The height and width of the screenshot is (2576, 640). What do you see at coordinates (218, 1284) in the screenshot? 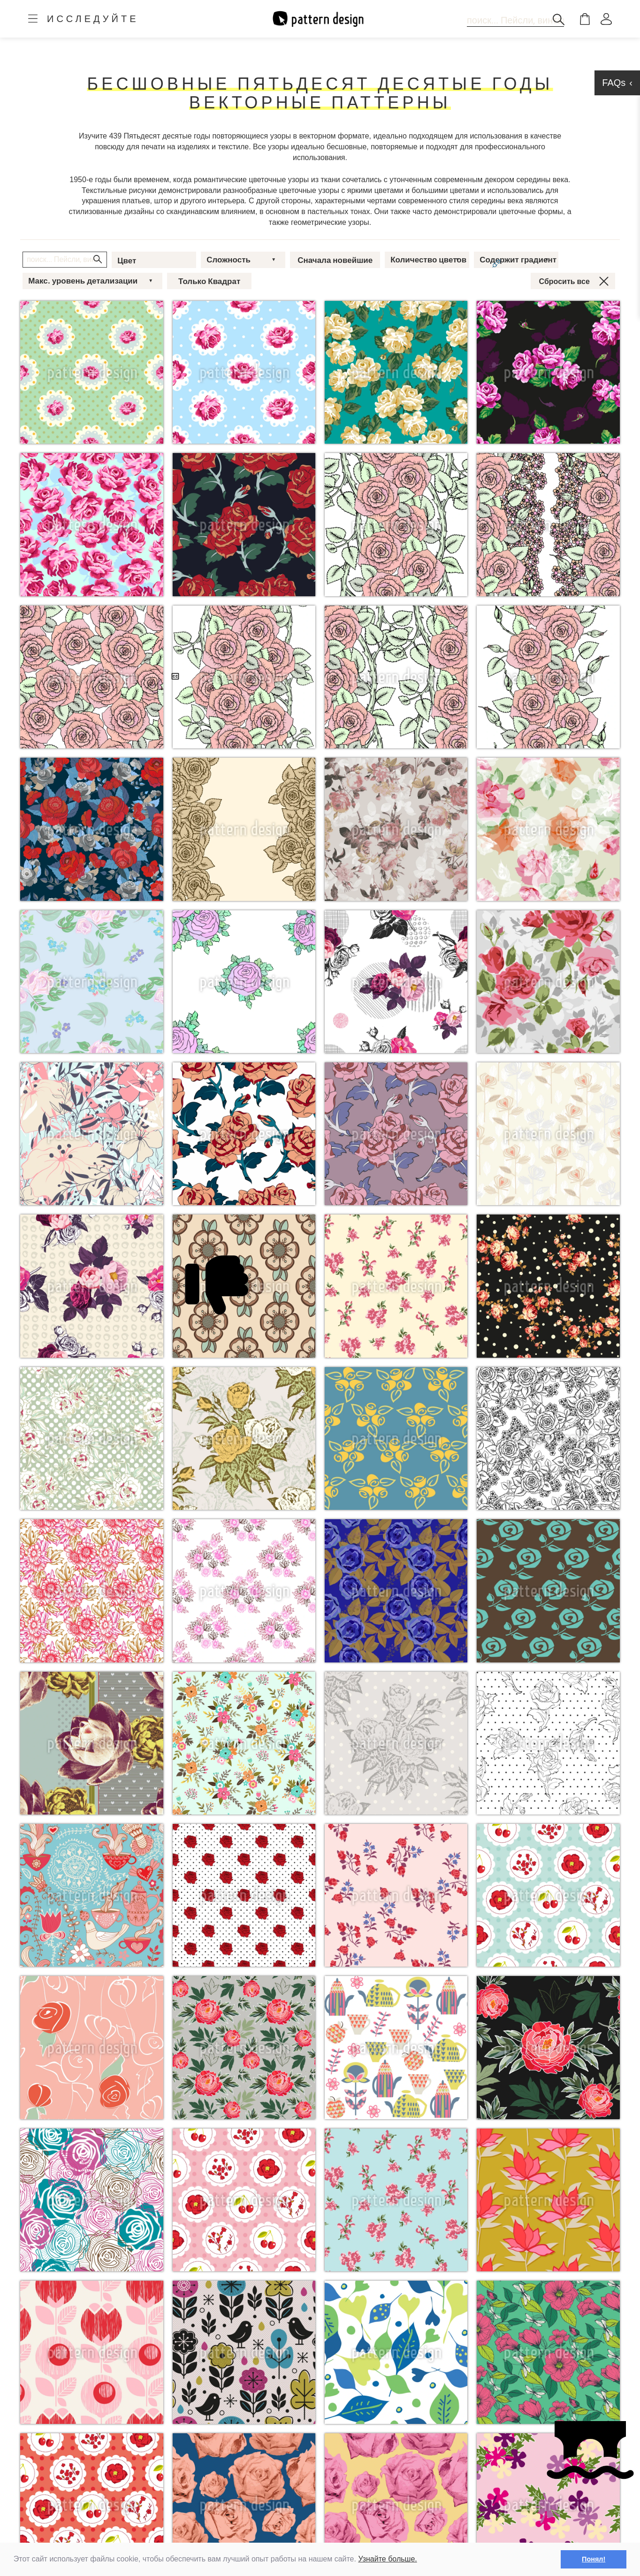
I see `dislike or downvote content` at bounding box center [218, 1284].